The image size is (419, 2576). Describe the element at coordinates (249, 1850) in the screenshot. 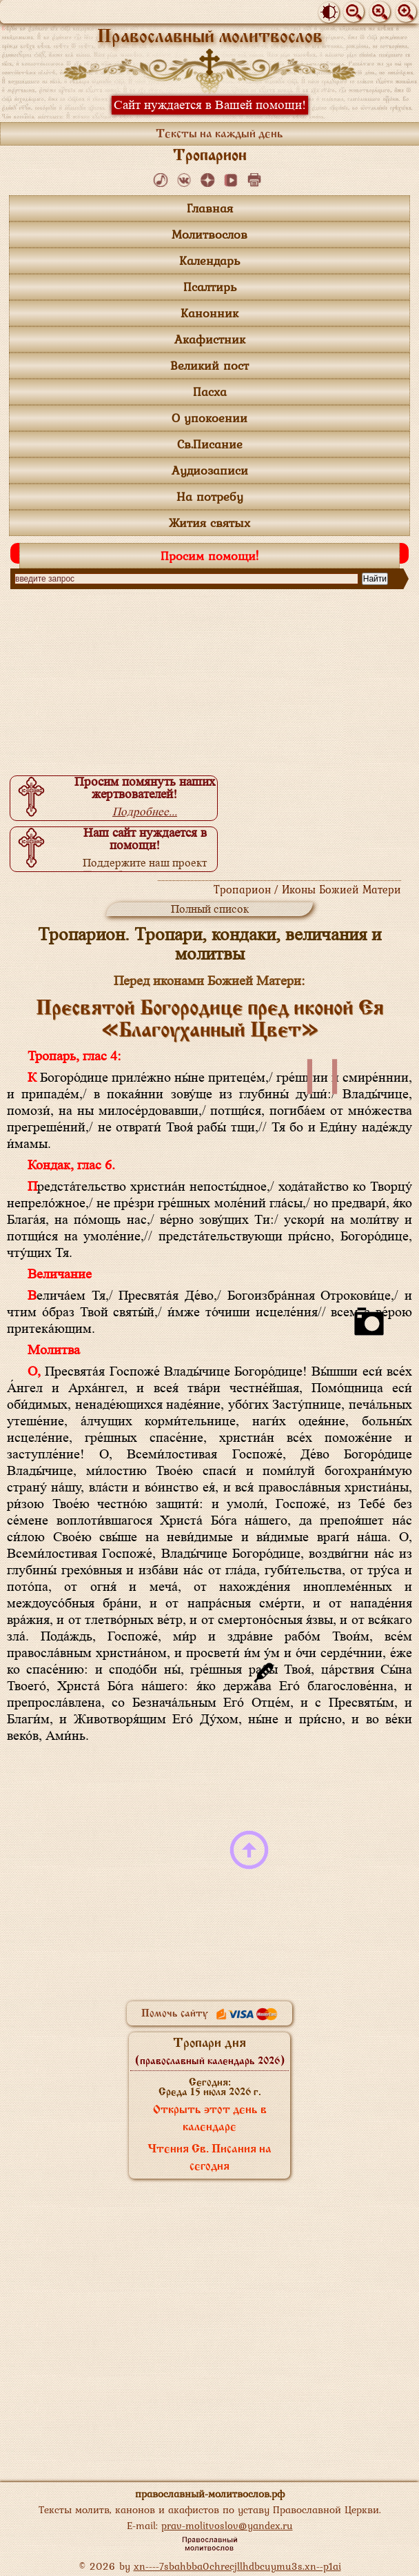

I see `scroll to top of page` at that location.